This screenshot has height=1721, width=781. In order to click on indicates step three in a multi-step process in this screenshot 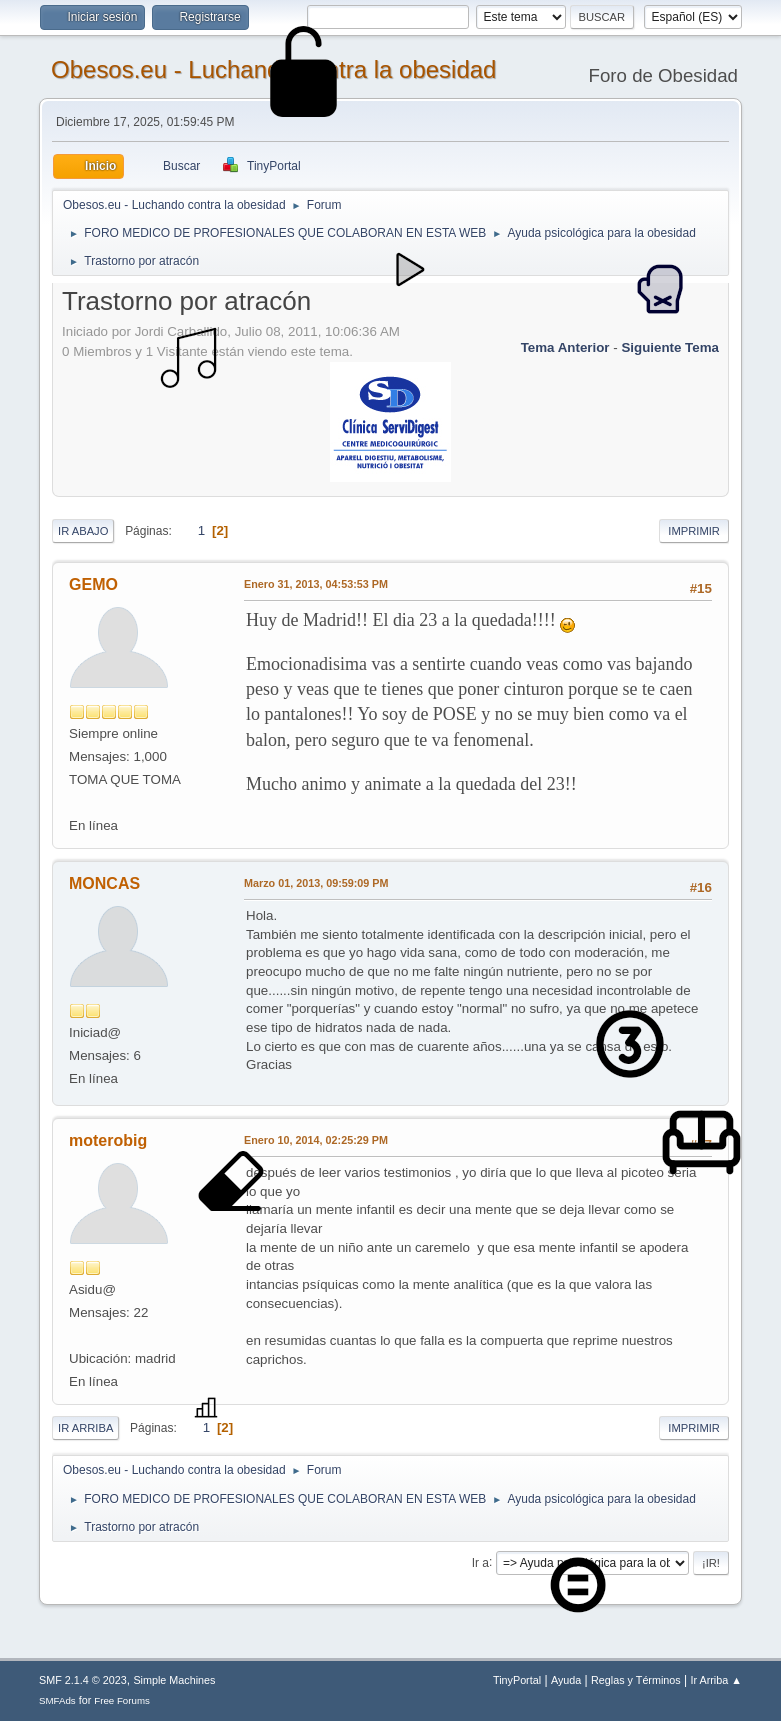, I will do `click(630, 1044)`.